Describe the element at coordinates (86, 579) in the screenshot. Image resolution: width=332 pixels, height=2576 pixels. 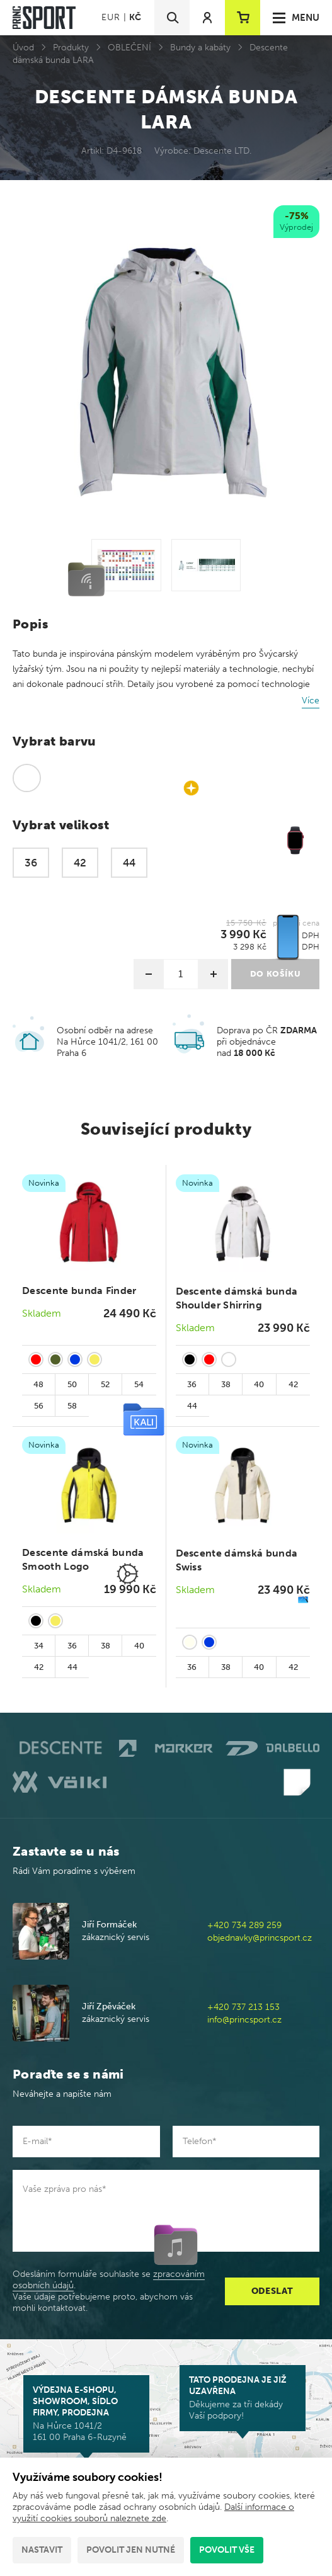
I see `open insync cloud sync folder` at that location.